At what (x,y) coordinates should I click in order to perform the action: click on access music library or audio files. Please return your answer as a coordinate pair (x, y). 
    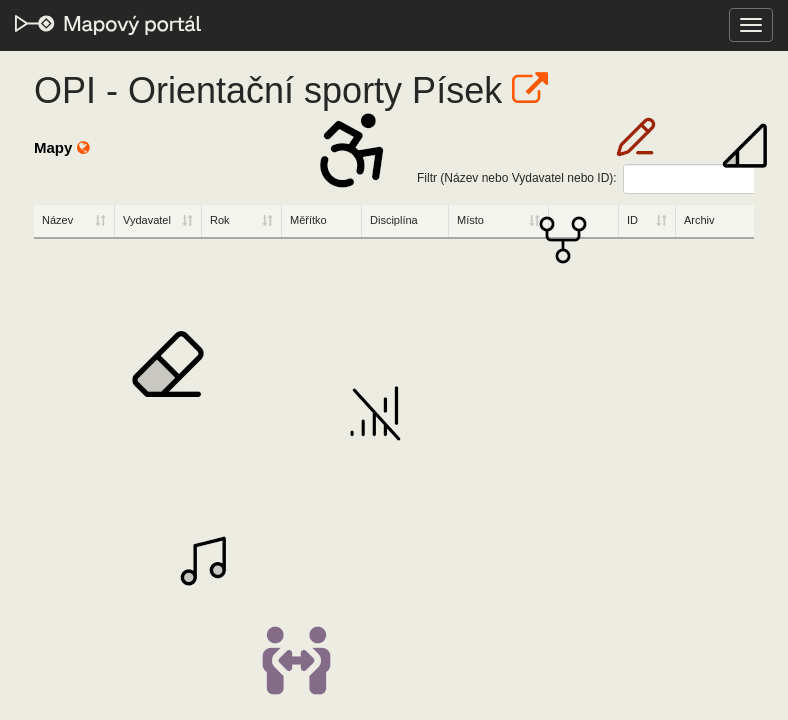
    Looking at the image, I should click on (206, 562).